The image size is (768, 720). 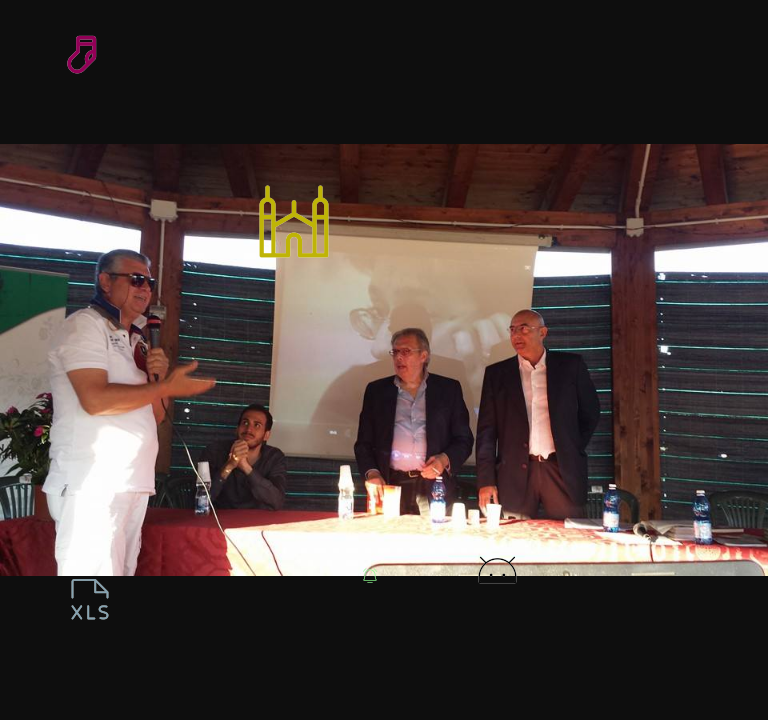 I want to click on open or view an excel spreadsheet file, so click(x=90, y=601).